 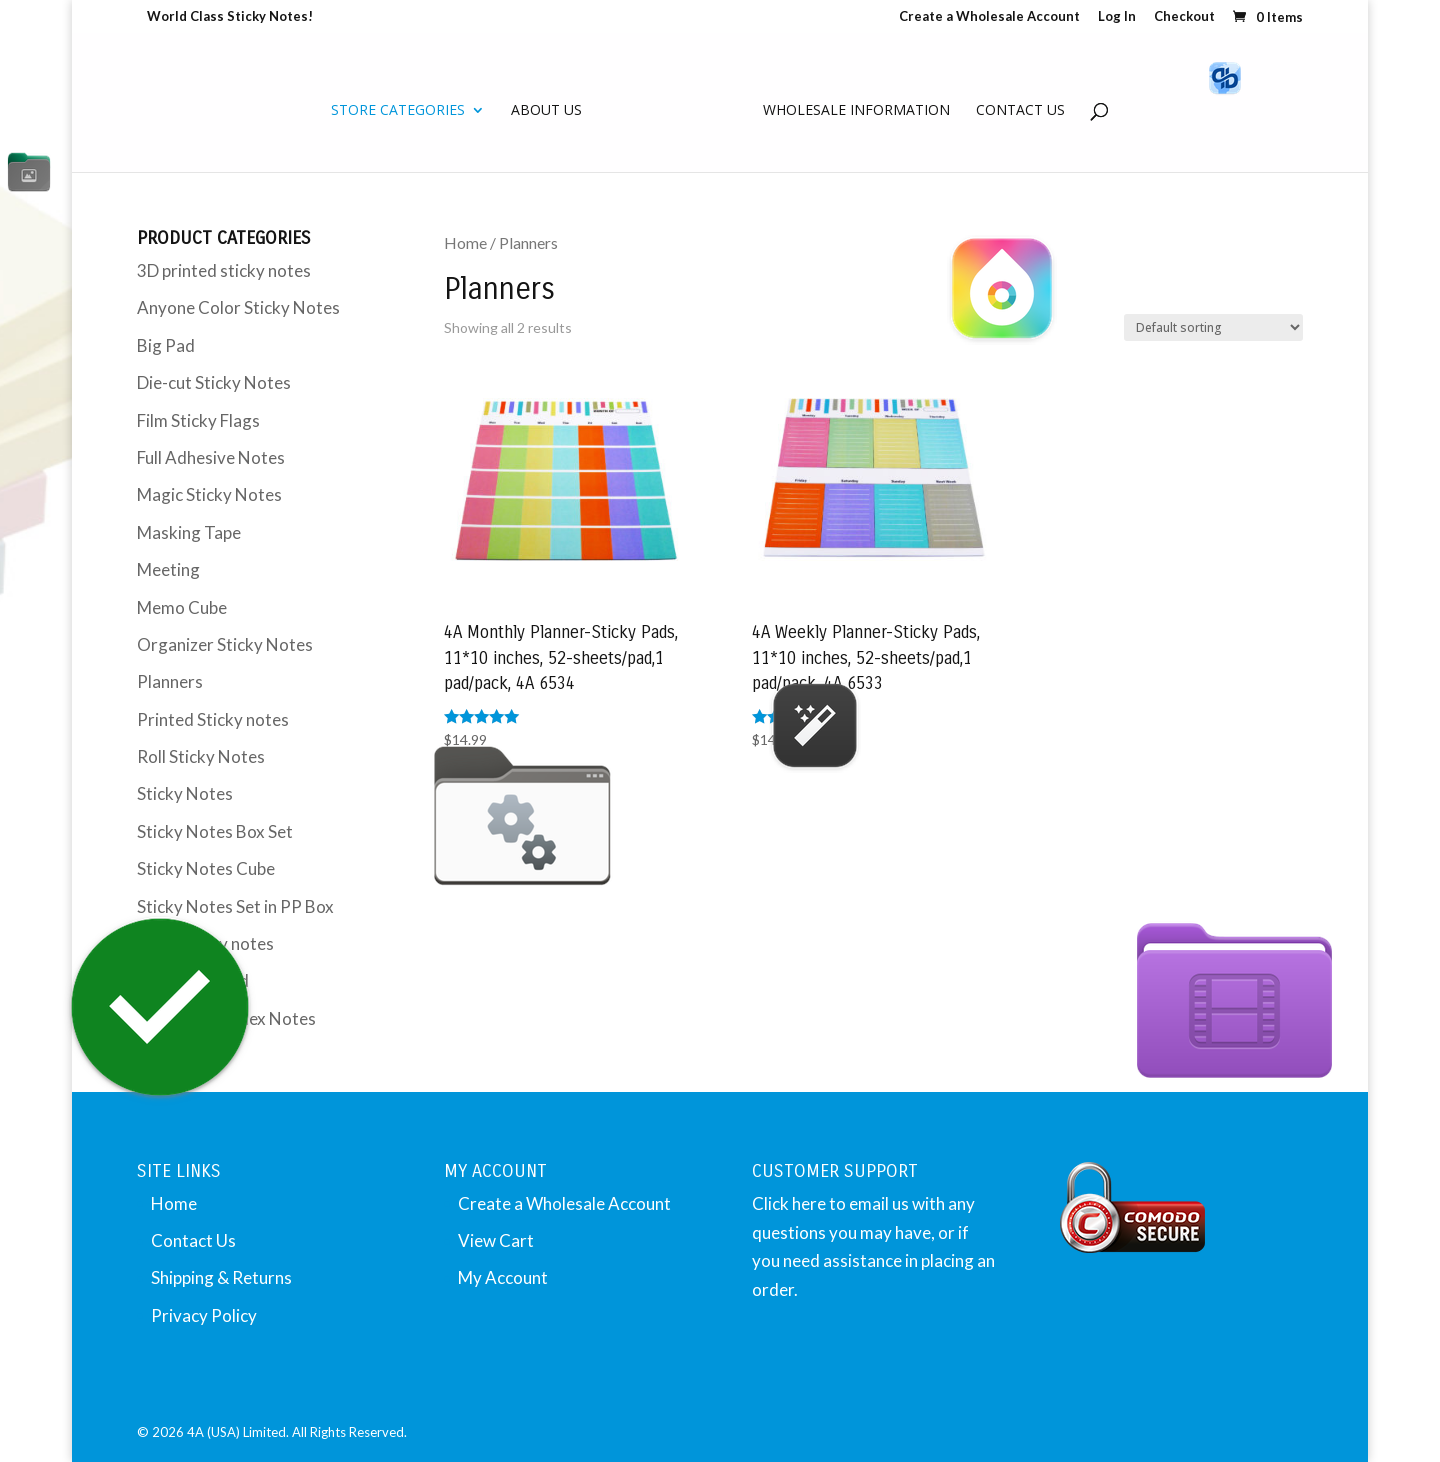 I want to click on launch qutebrowser web browser, so click(x=1225, y=78).